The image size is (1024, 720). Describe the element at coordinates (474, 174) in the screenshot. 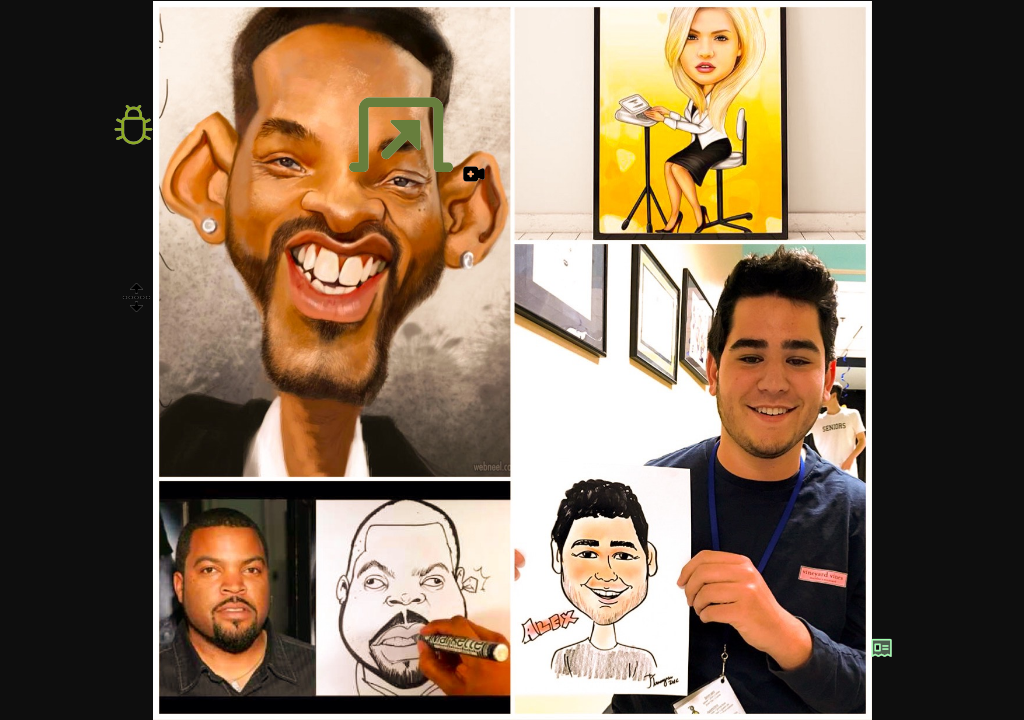

I see `start a new video recording` at that location.